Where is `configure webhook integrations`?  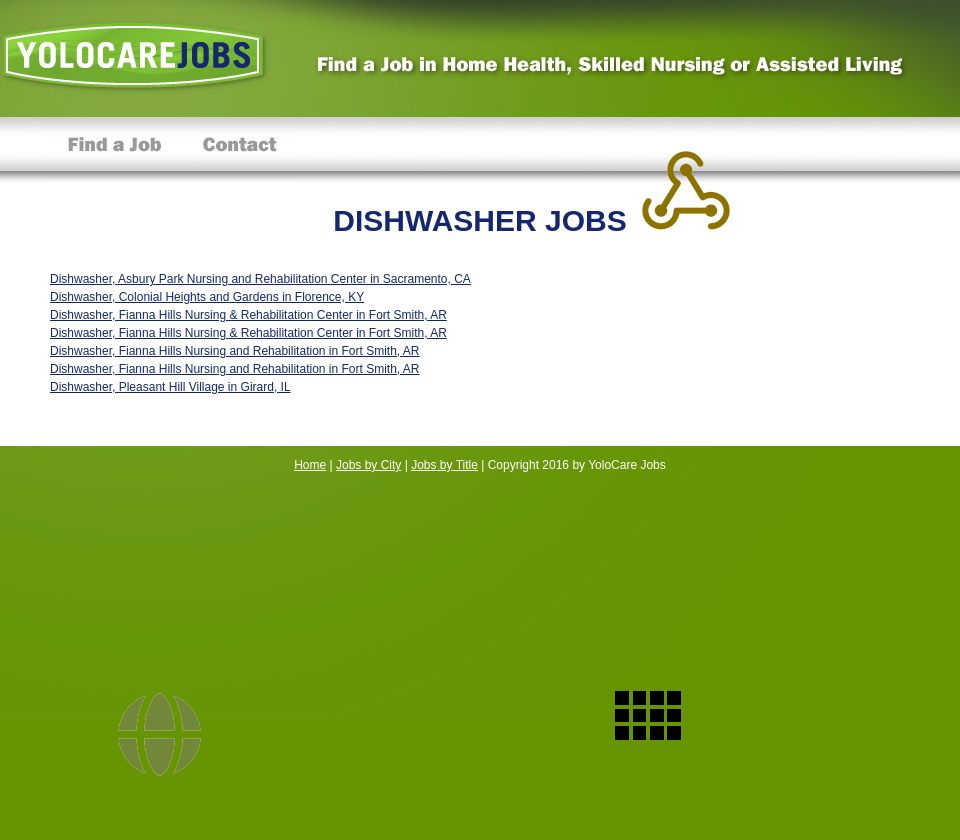 configure webhook integrations is located at coordinates (686, 195).